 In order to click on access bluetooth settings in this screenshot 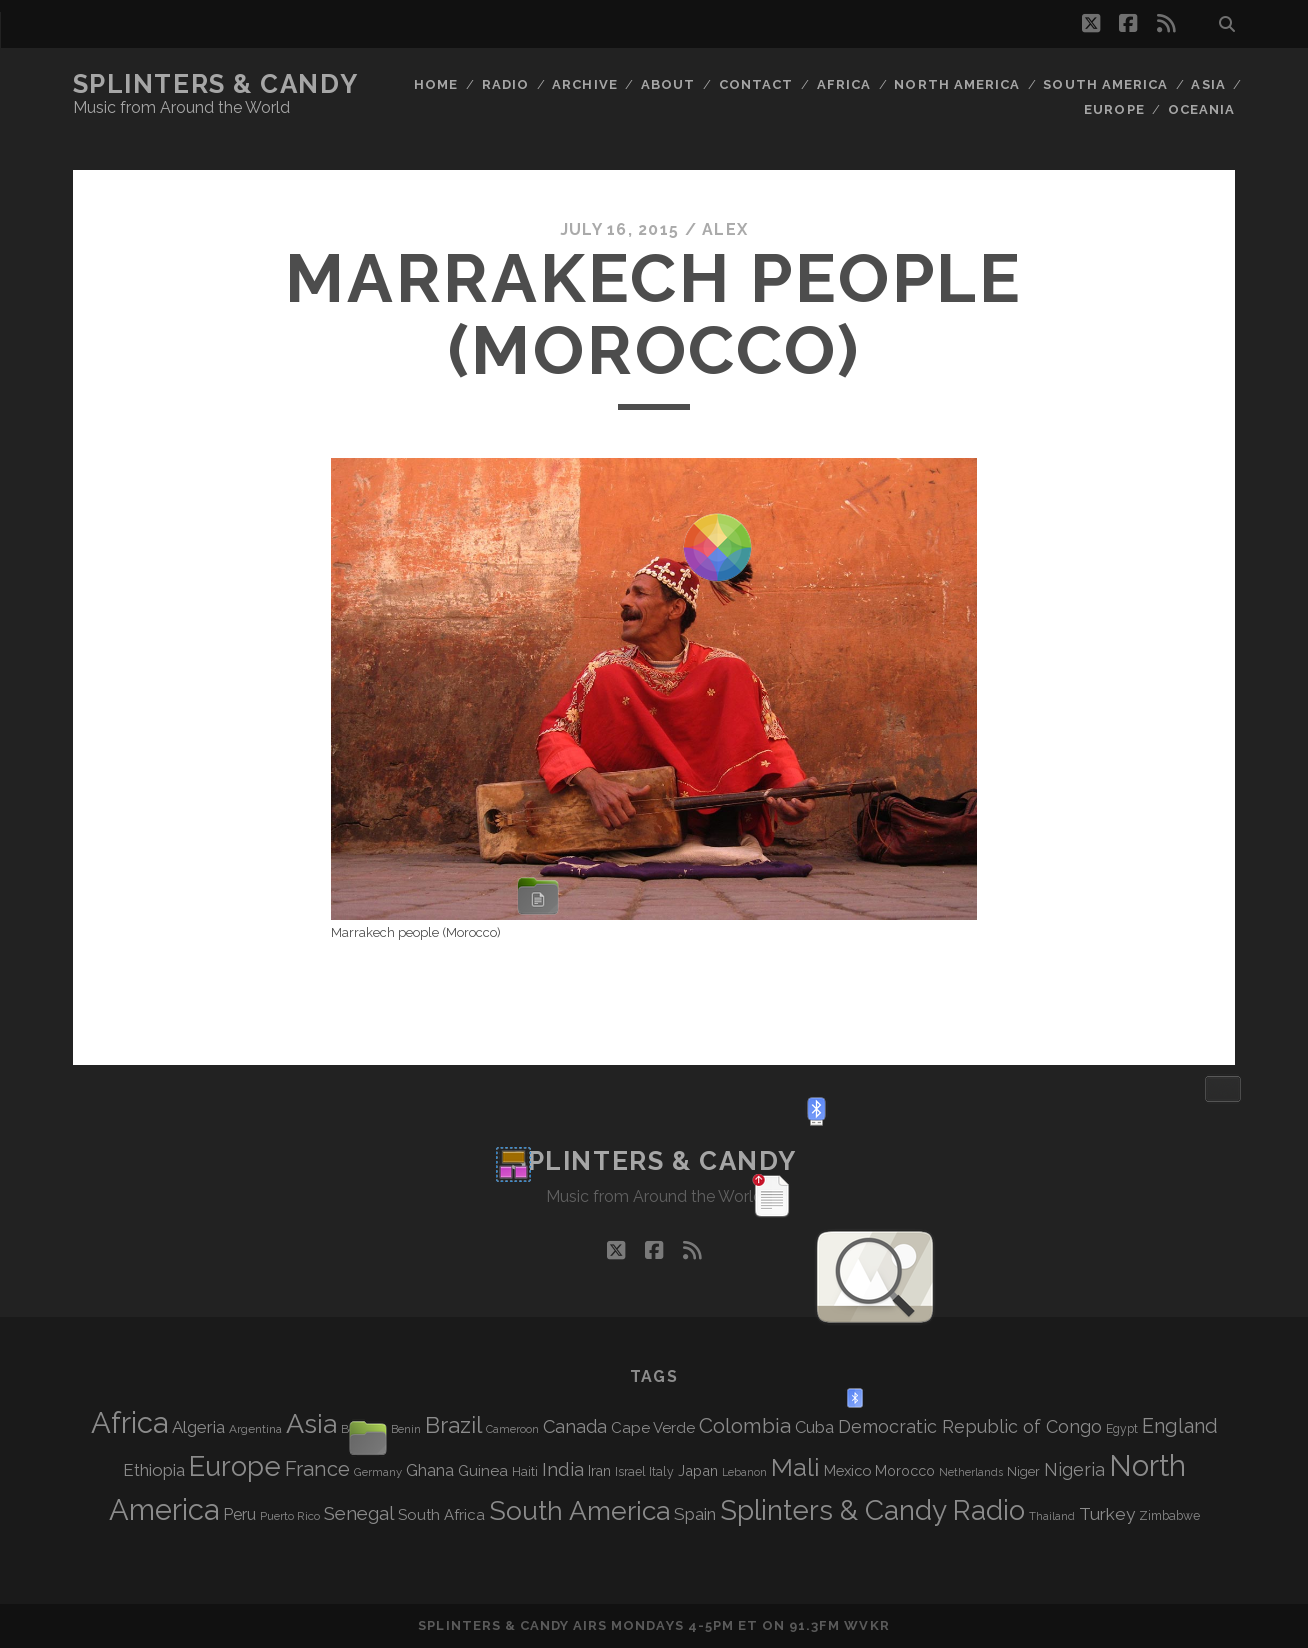, I will do `click(855, 1398)`.